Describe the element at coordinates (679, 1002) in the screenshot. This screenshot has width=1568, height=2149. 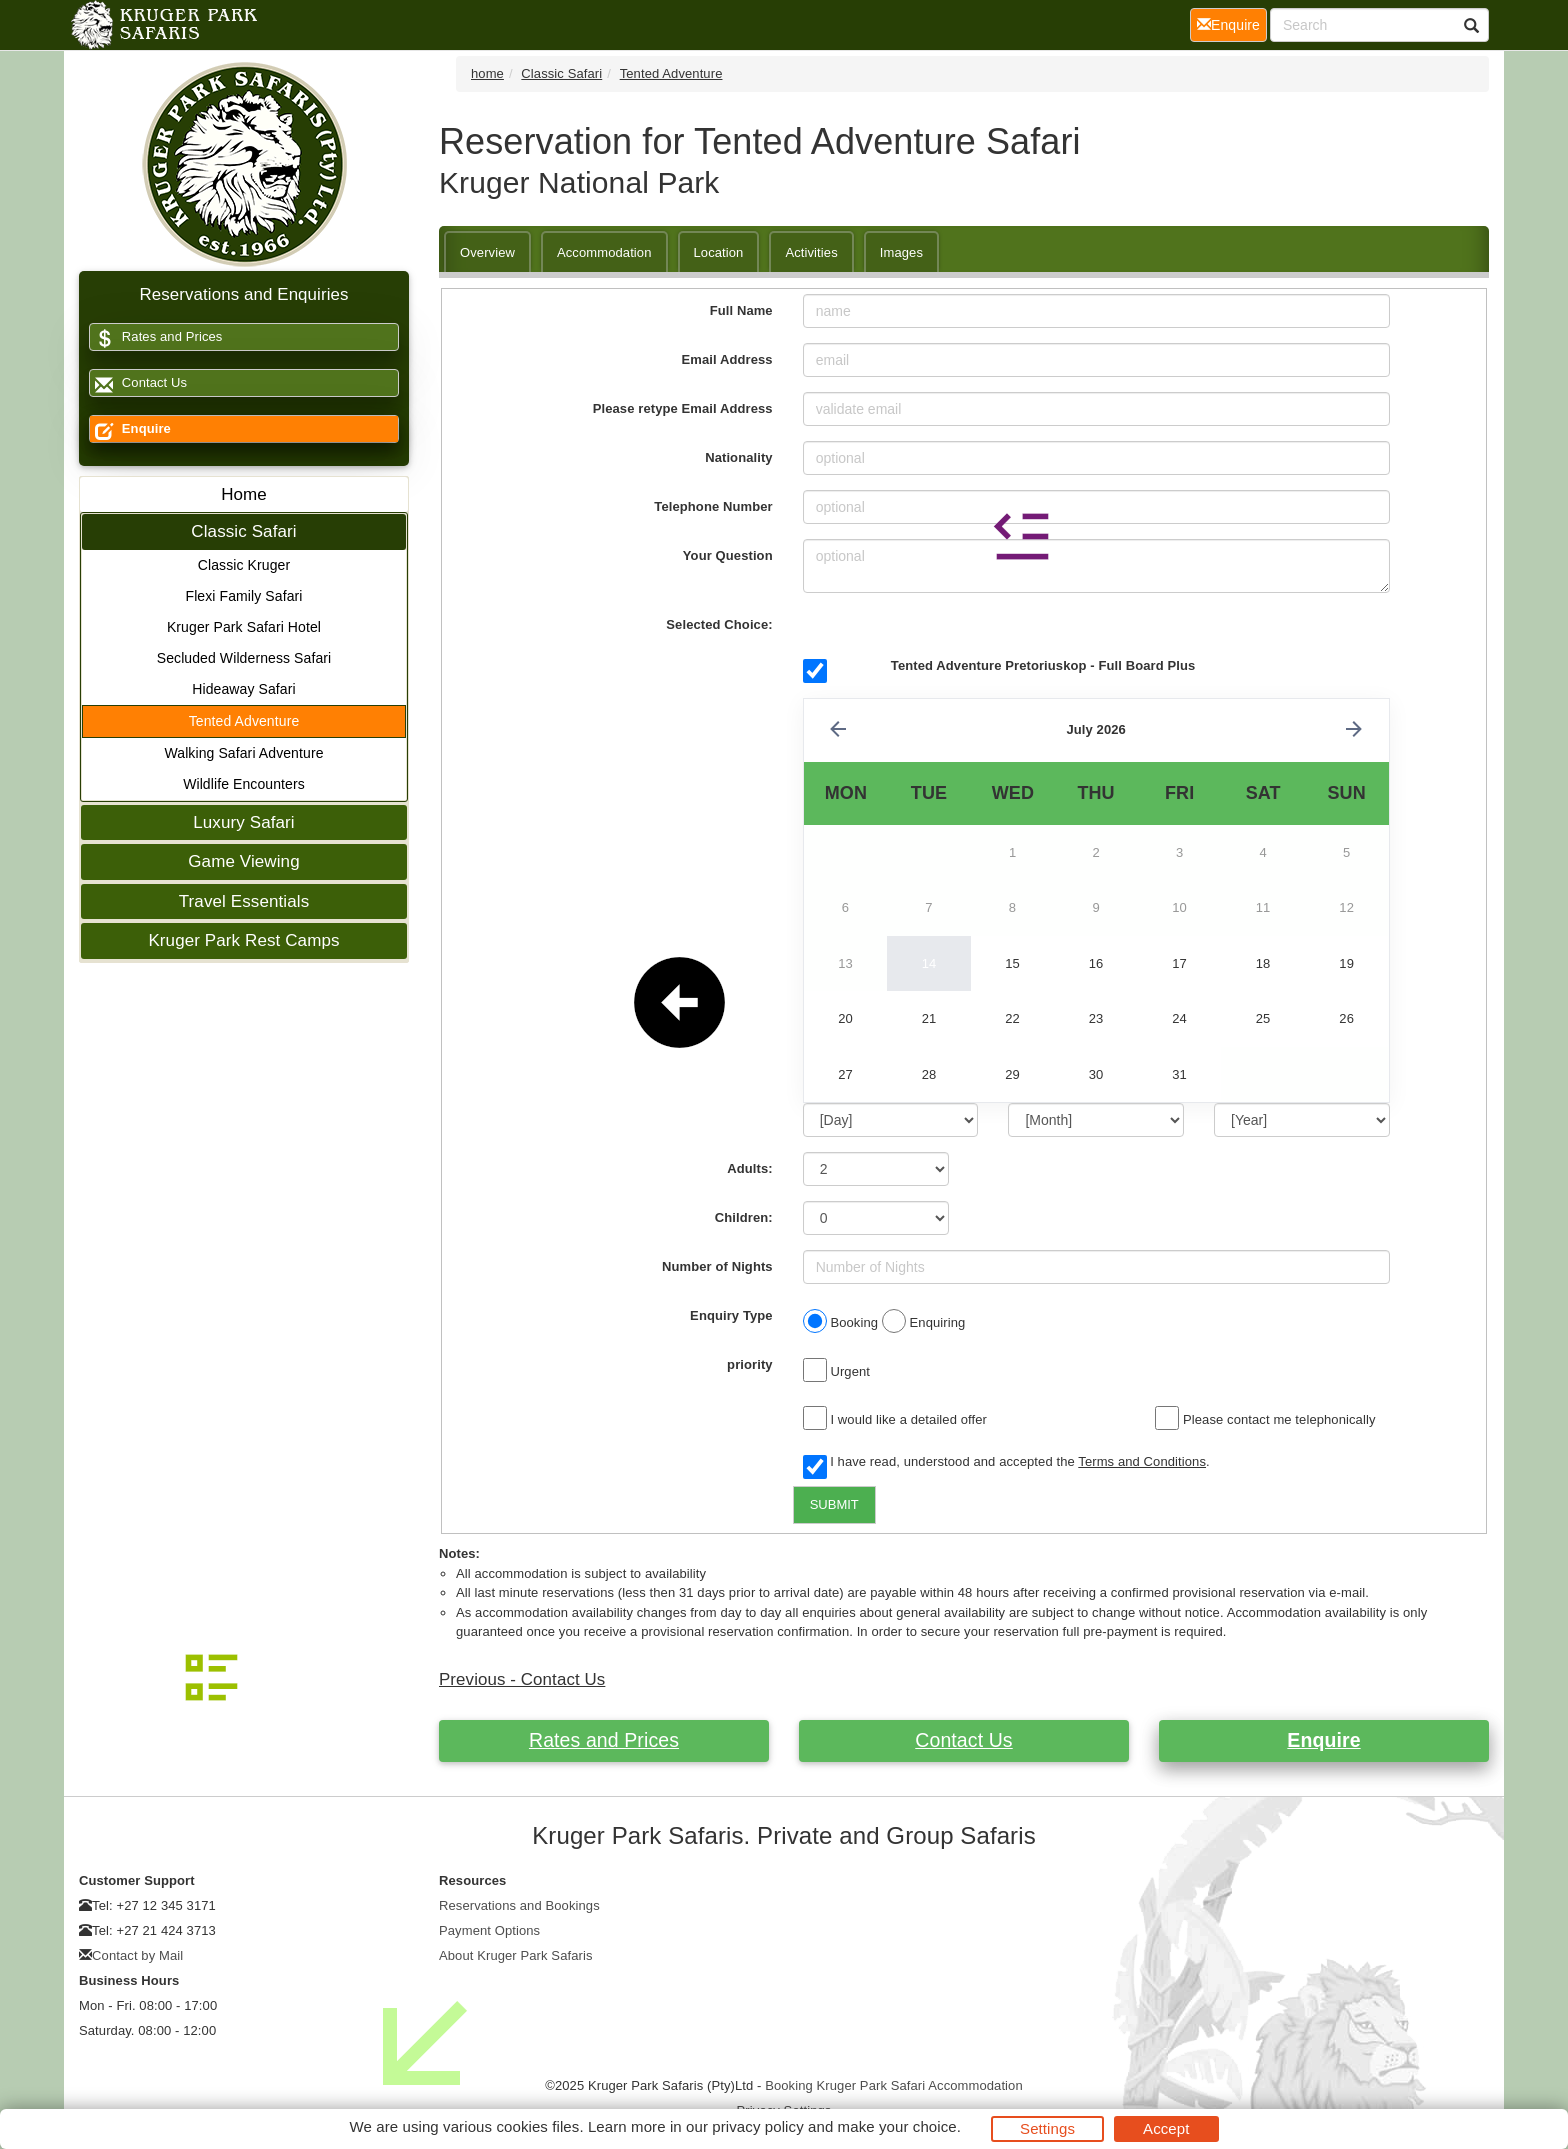
I see `go back to the previous screen` at that location.